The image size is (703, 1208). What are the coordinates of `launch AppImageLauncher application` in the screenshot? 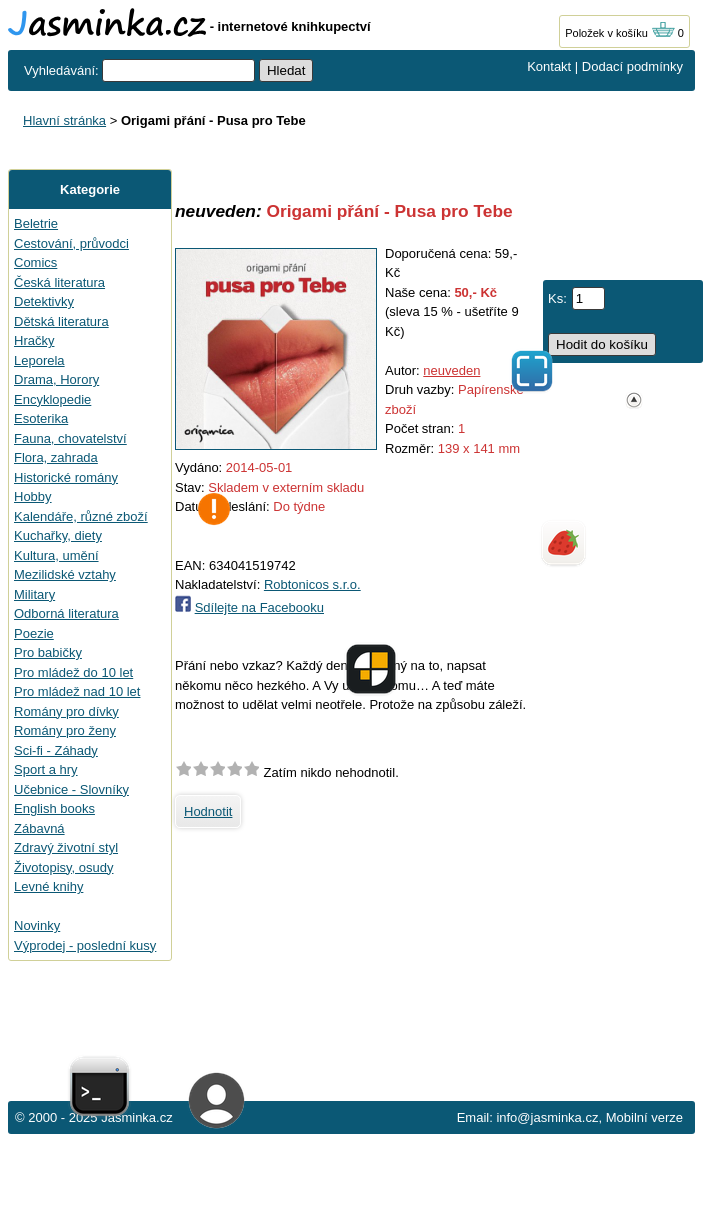 It's located at (634, 400).